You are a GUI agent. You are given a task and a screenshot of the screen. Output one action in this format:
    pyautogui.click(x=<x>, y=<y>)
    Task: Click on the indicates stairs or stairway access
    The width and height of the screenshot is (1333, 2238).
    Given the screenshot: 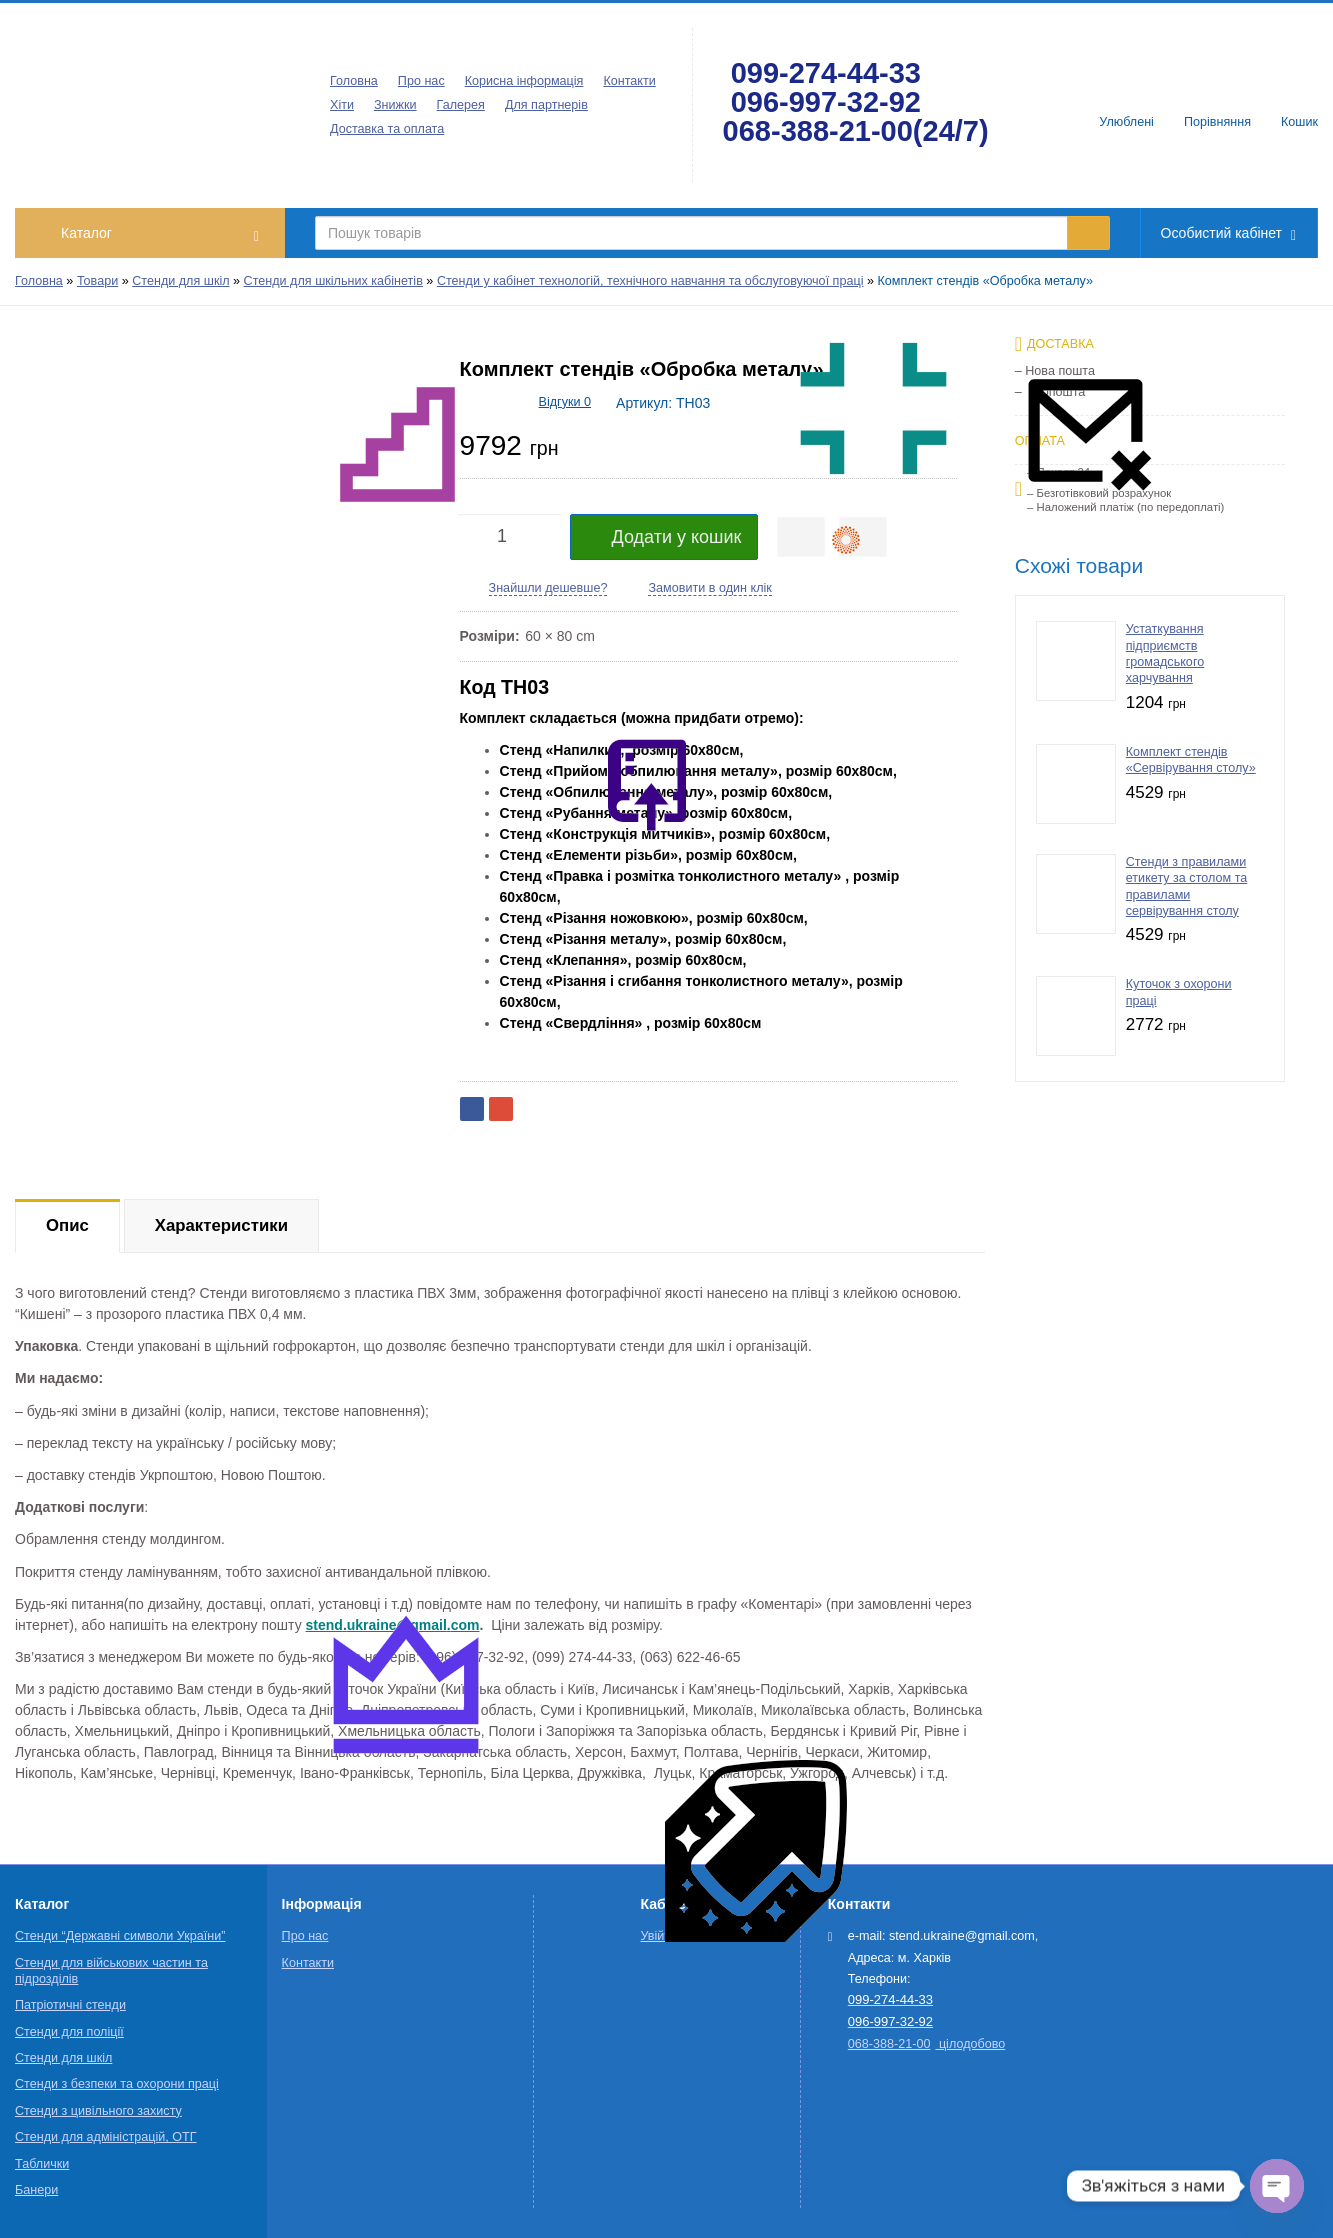 What is the action you would take?
    pyautogui.click(x=397, y=444)
    